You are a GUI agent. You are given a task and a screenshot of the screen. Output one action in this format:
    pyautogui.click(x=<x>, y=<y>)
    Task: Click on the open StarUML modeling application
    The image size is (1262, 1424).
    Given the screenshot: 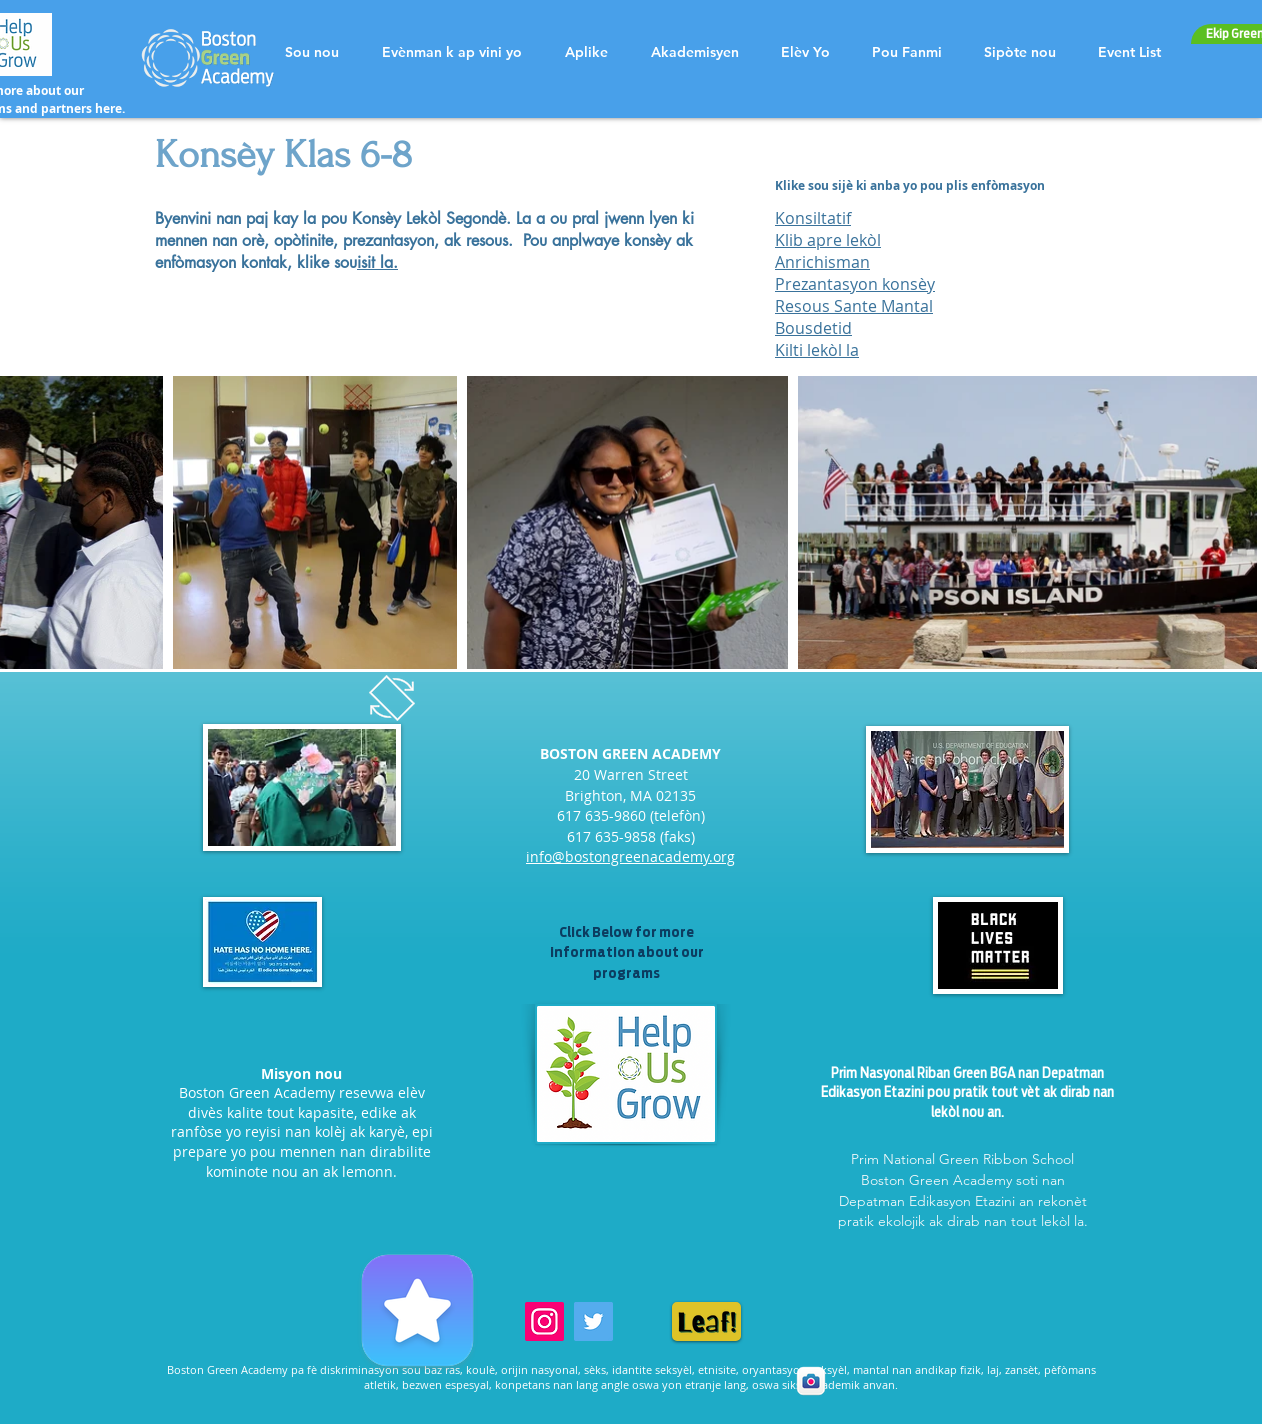 What is the action you would take?
    pyautogui.click(x=417, y=1310)
    